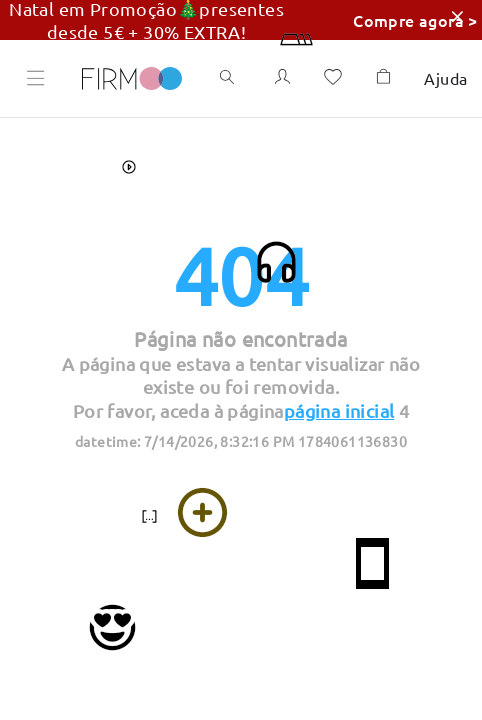 Image resolution: width=482 pixels, height=720 pixels. Describe the element at coordinates (372, 563) in the screenshot. I see `access mobile device settings` at that location.